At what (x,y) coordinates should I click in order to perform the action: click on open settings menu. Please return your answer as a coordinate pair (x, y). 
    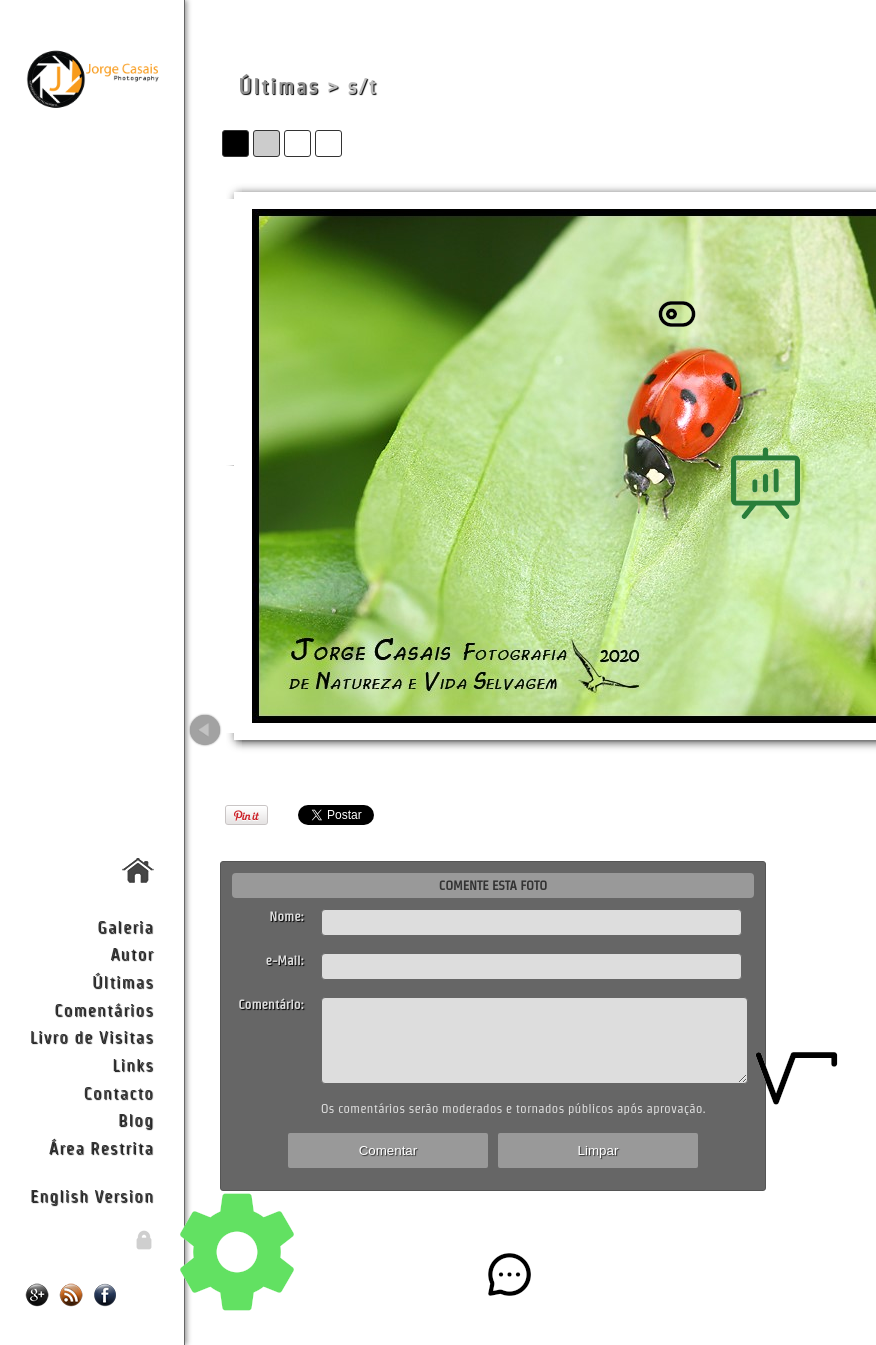
    Looking at the image, I should click on (237, 1252).